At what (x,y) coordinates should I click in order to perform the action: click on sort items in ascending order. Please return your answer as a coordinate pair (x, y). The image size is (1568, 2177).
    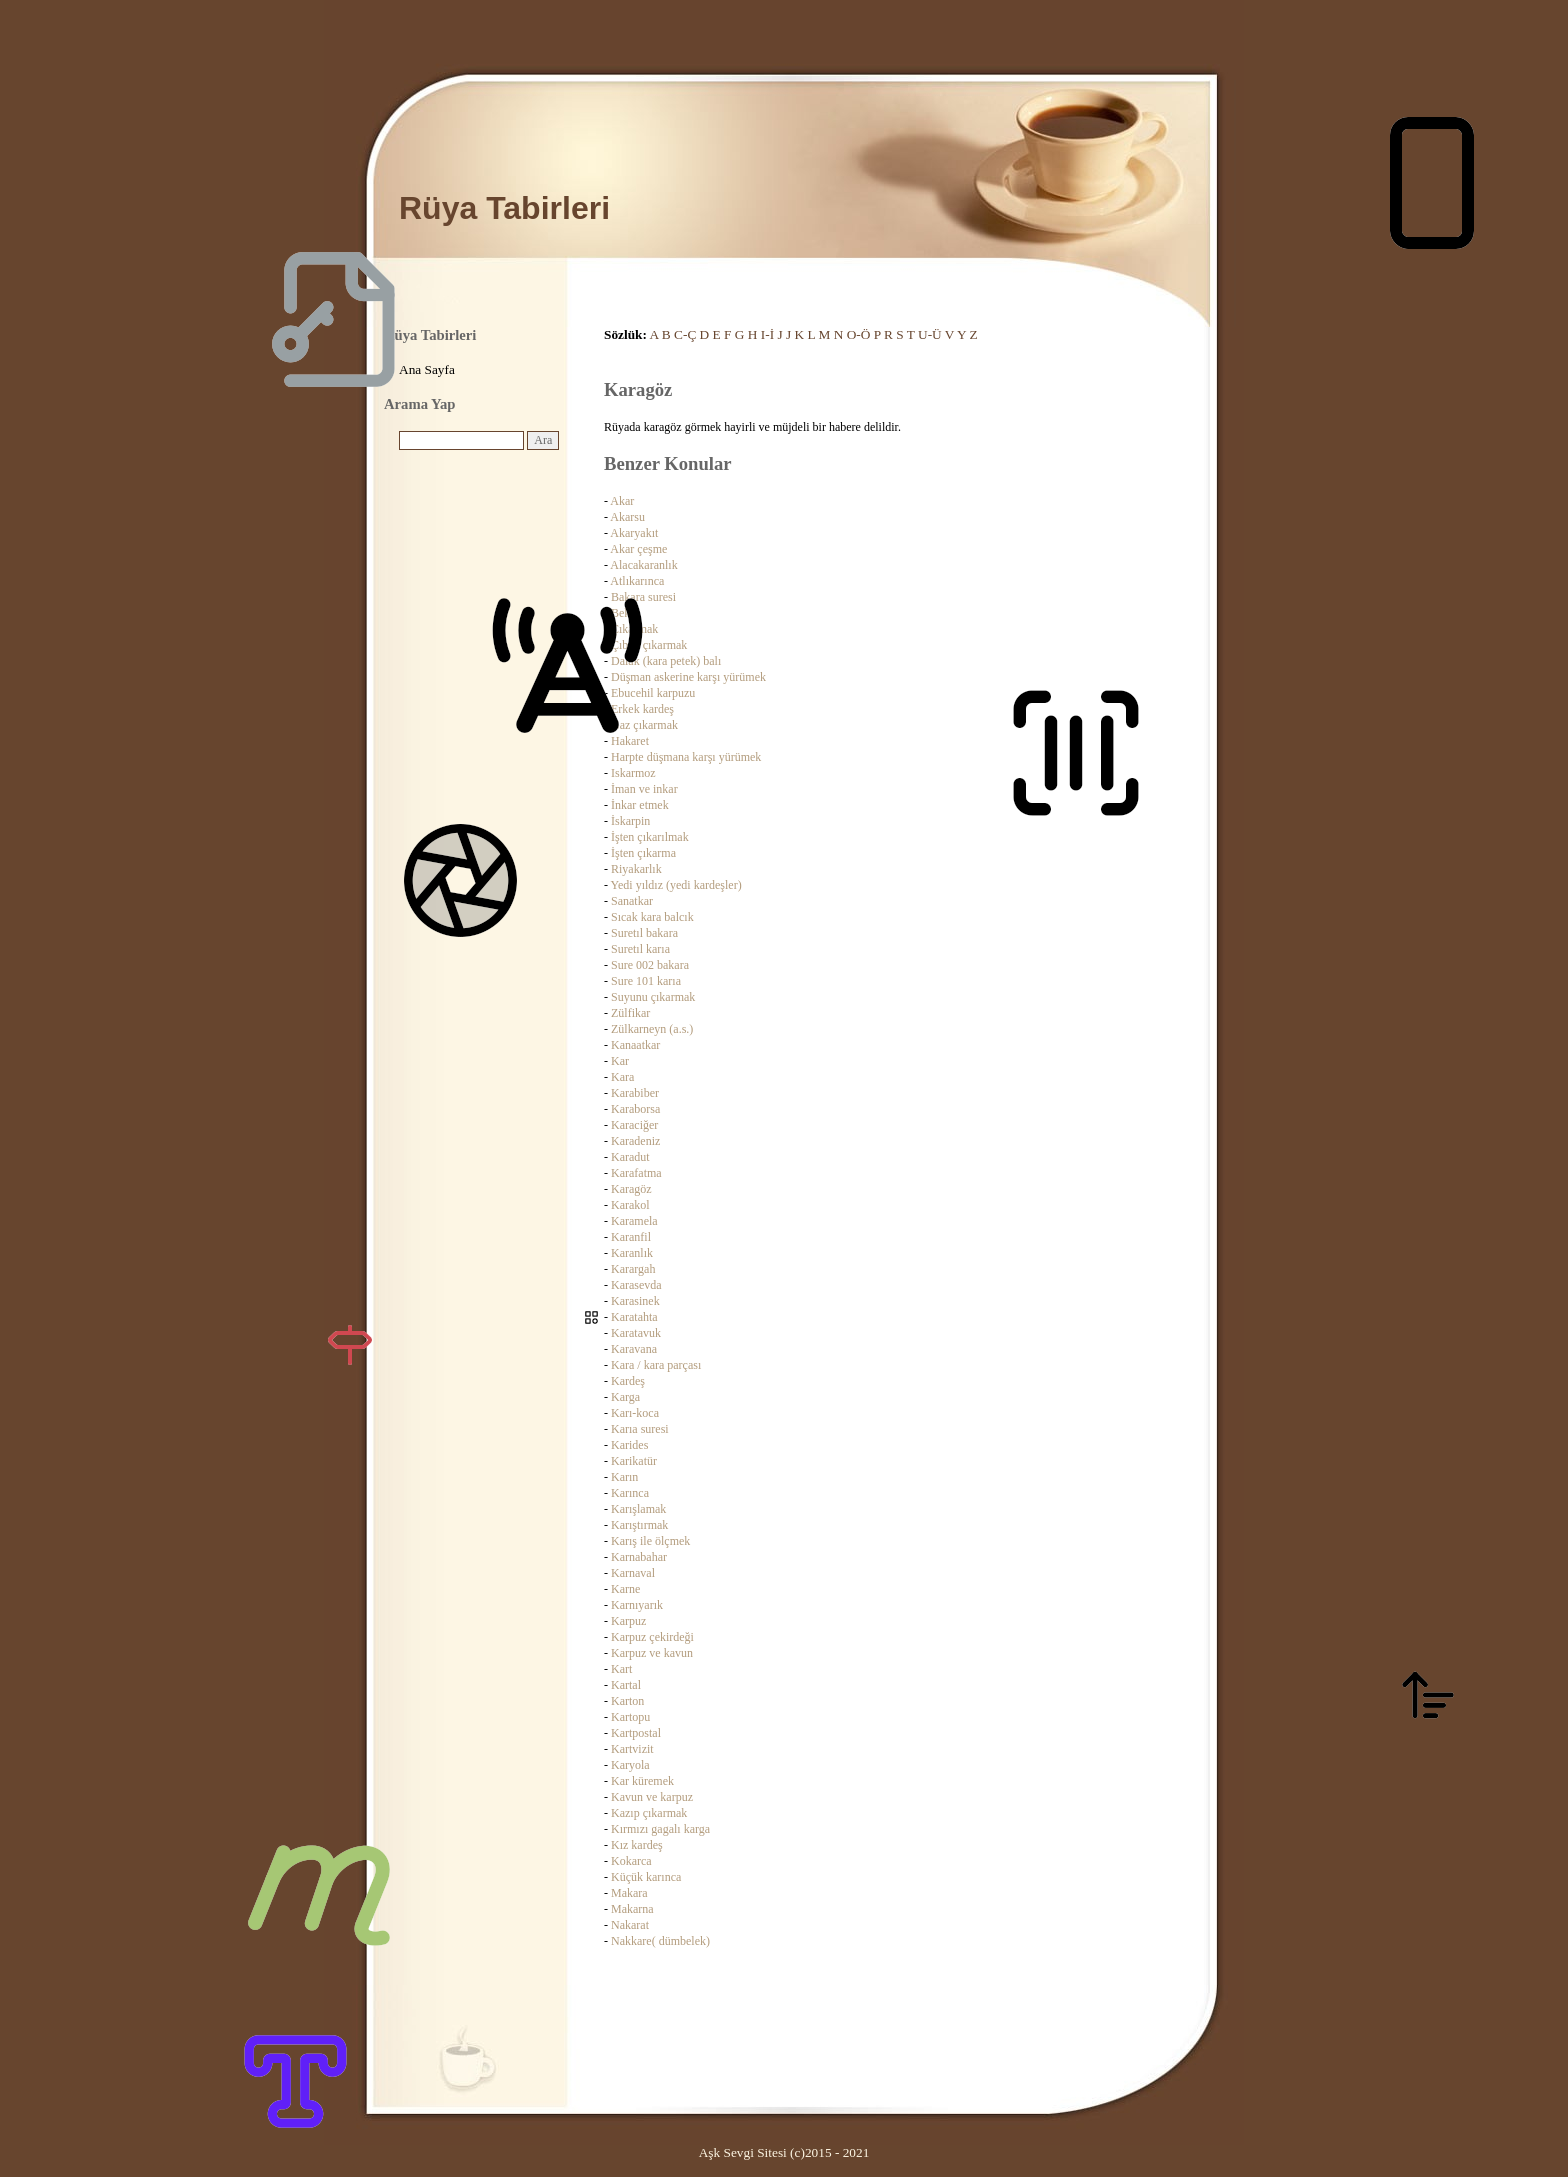
    Looking at the image, I should click on (1428, 1695).